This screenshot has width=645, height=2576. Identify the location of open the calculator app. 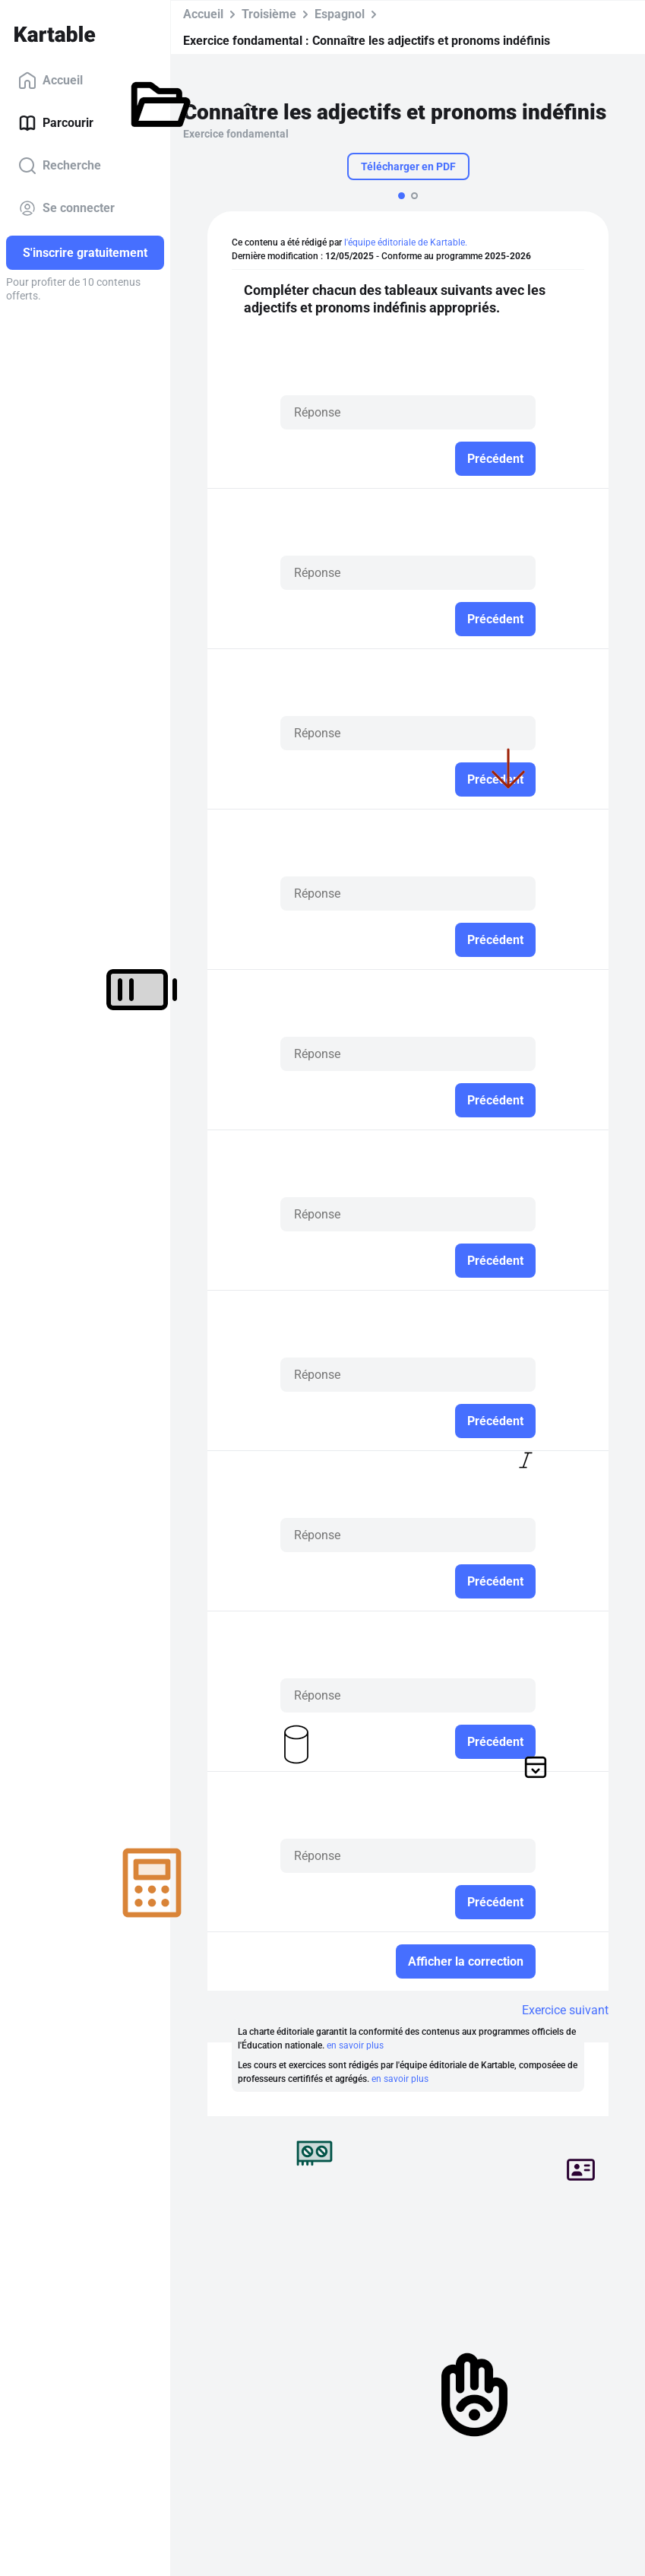
(152, 1883).